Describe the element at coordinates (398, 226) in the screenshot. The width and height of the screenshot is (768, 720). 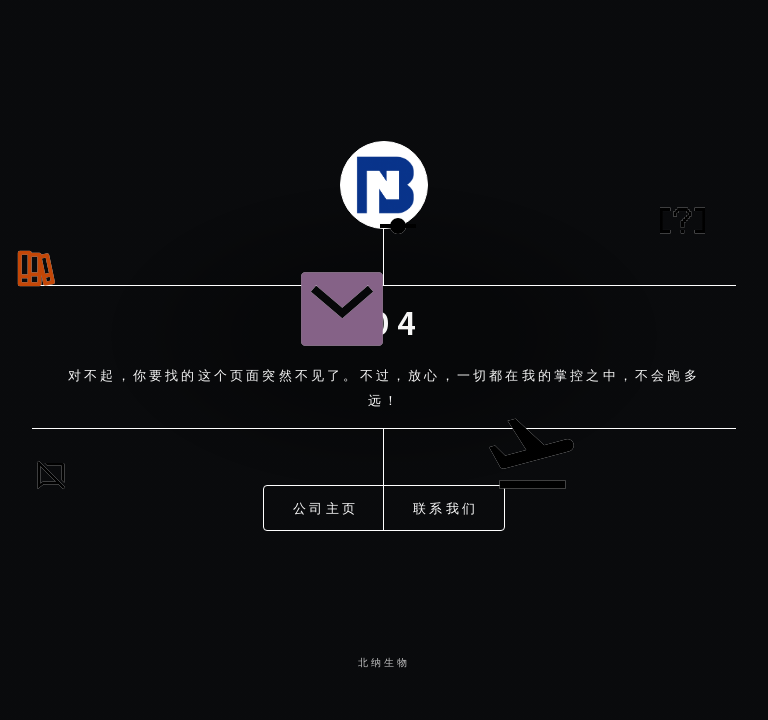
I see `view commit details in version control` at that location.